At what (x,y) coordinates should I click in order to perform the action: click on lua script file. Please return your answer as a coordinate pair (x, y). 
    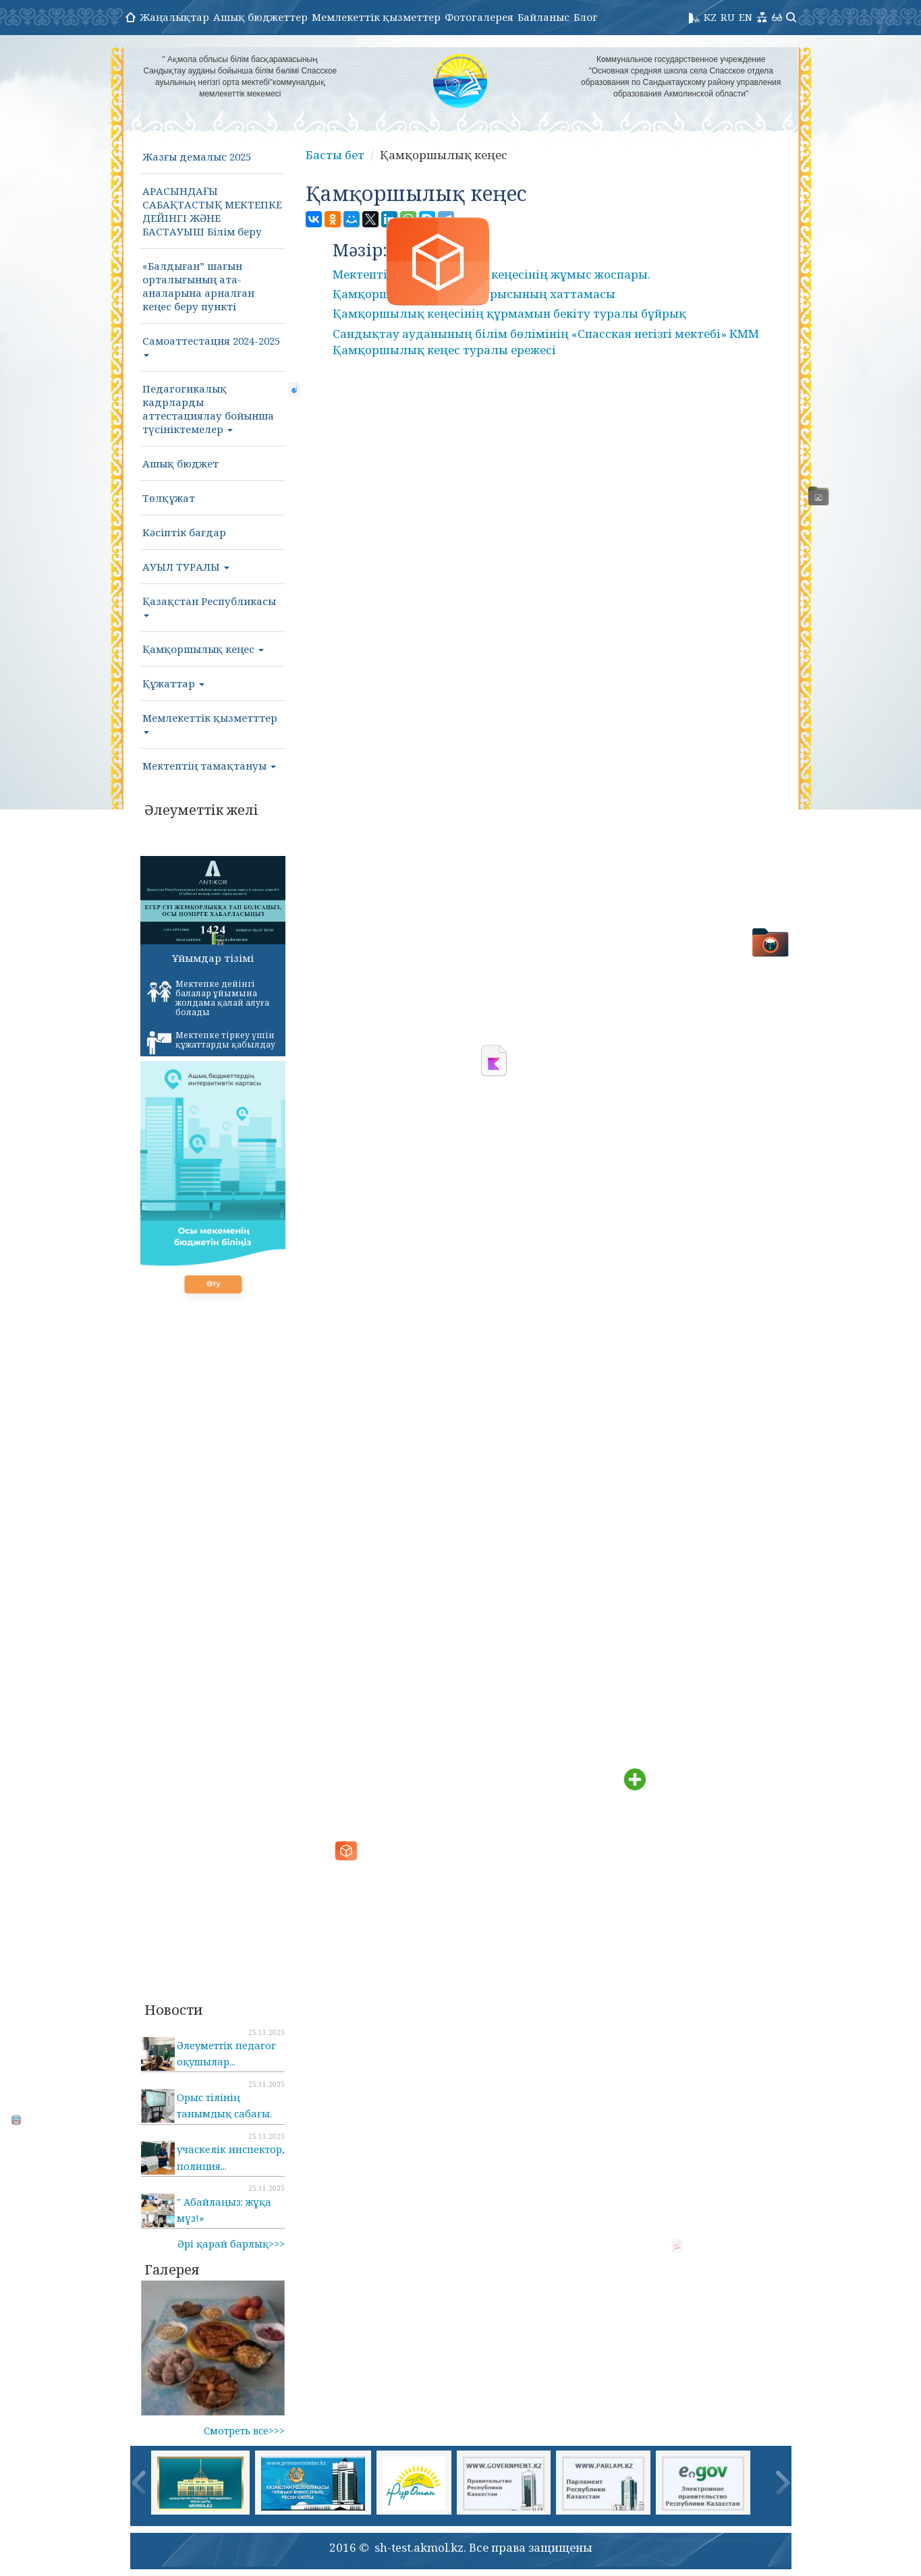
    Looking at the image, I should click on (294, 389).